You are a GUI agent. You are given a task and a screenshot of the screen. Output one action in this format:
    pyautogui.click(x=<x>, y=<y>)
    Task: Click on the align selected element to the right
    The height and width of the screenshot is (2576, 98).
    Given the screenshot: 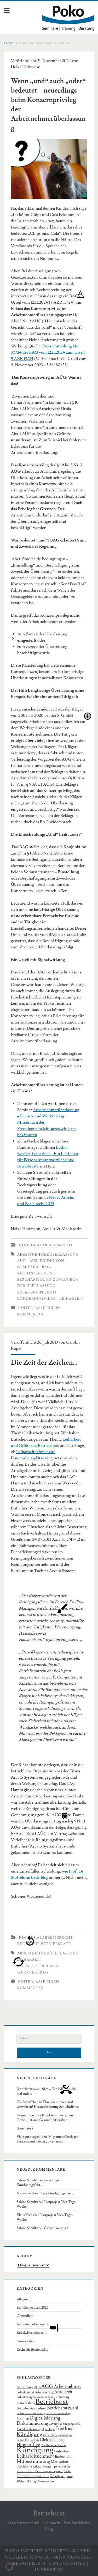 What is the action you would take?
    pyautogui.click(x=54, y=2328)
    